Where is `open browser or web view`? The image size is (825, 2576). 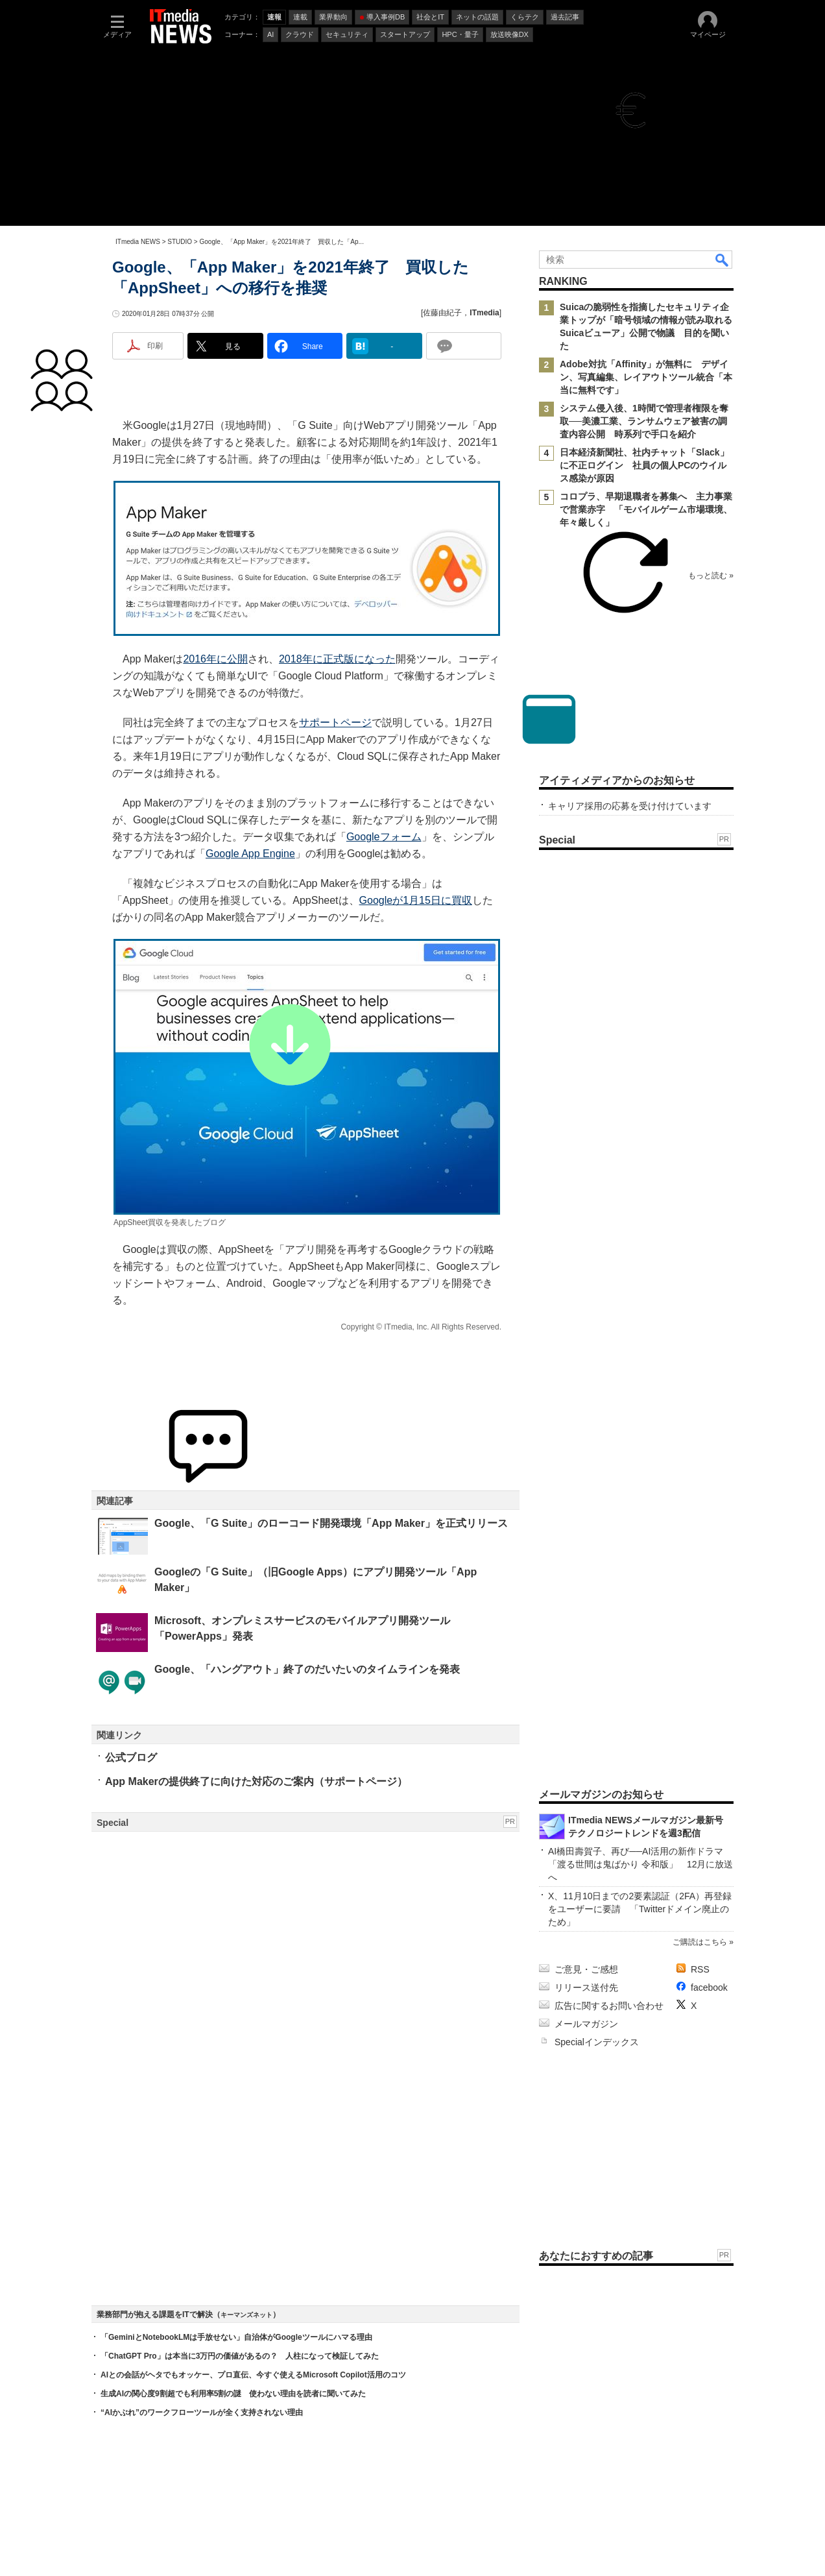
open browser or web view is located at coordinates (549, 719).